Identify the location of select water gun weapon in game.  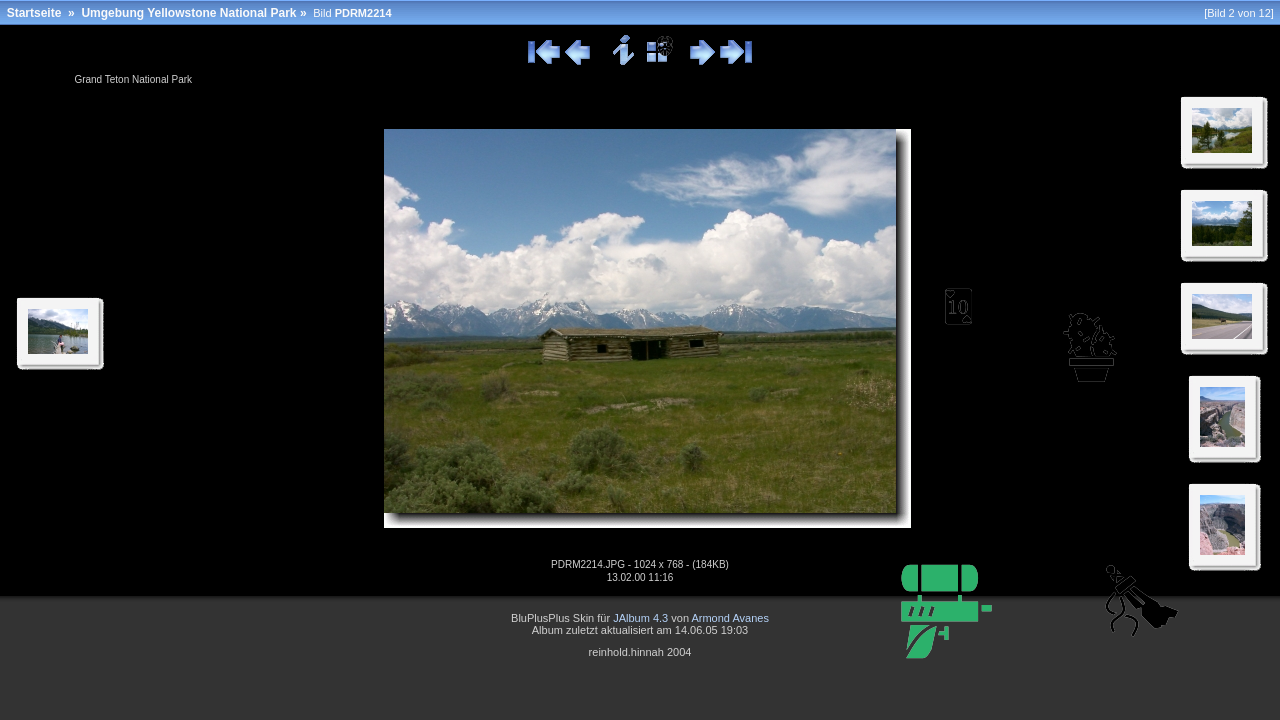
(946, 611).